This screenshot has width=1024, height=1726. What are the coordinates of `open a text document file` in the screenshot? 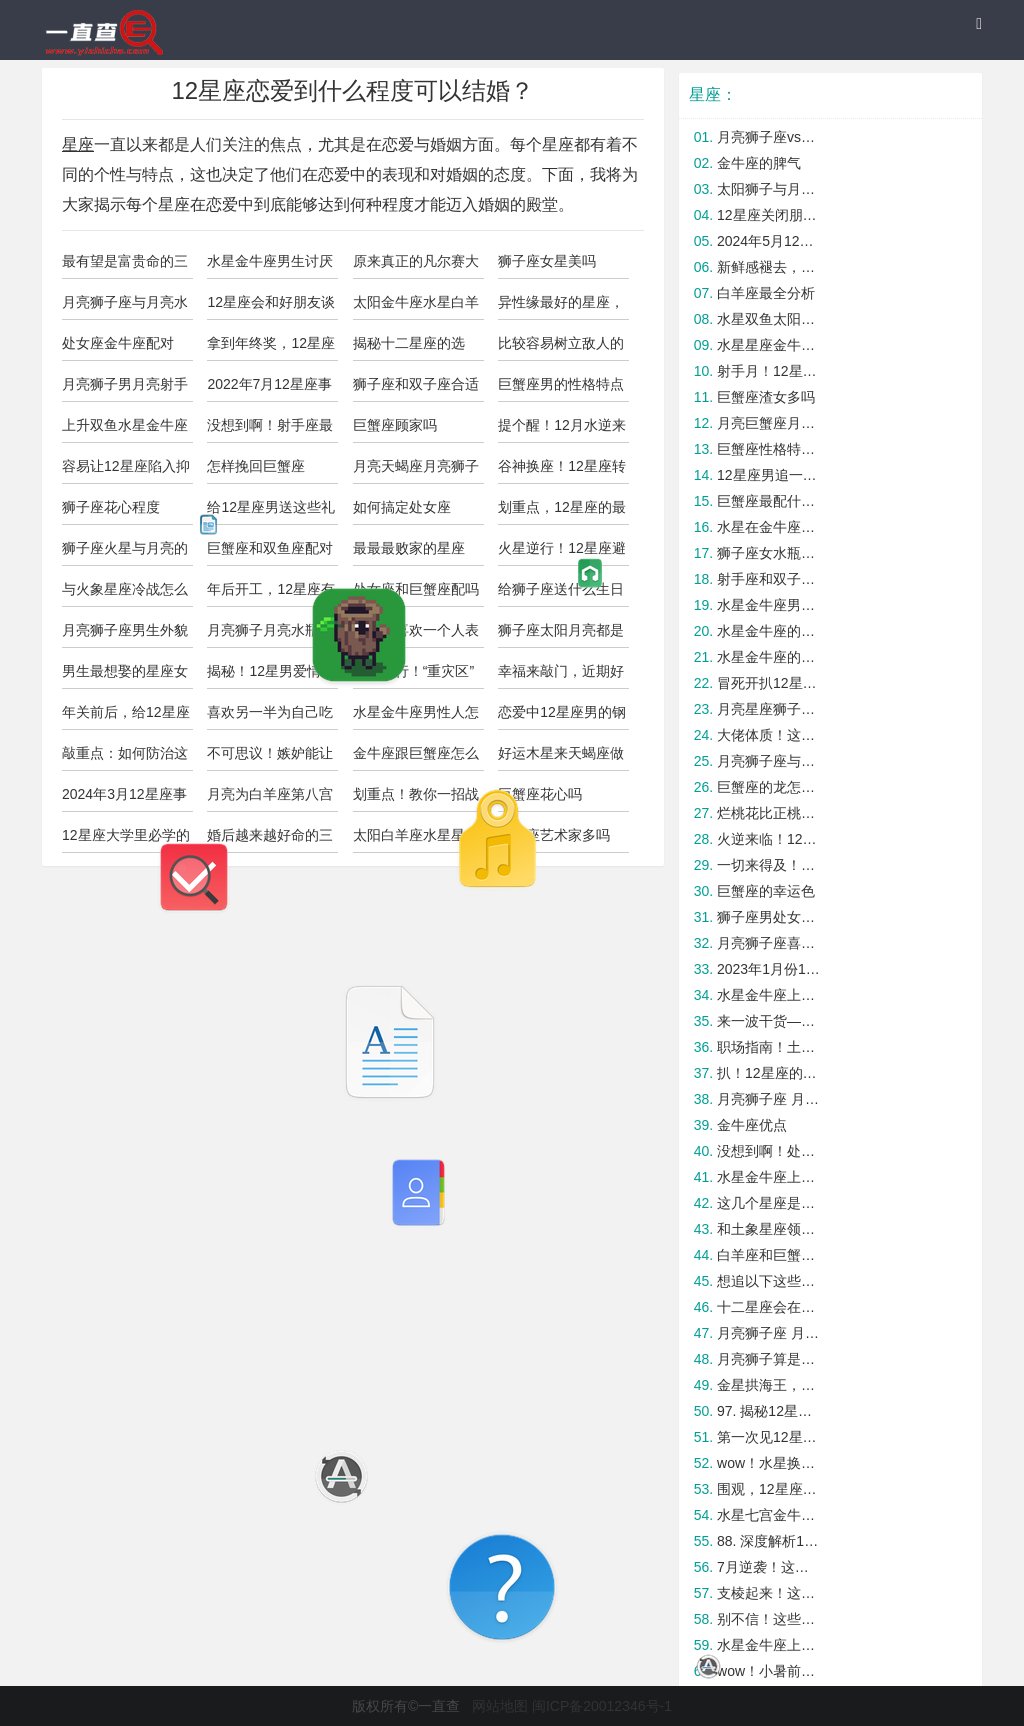 It's located at (390, 1042).